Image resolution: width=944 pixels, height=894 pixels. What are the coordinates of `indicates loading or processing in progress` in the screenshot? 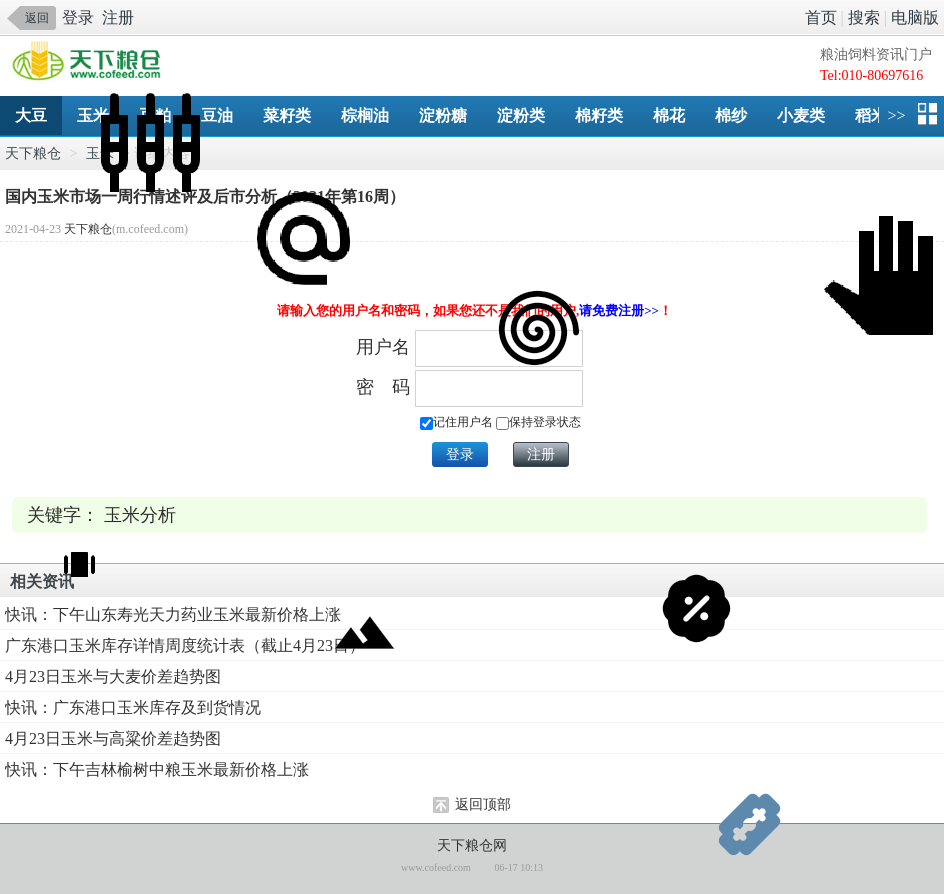 It's located at (534, 326).